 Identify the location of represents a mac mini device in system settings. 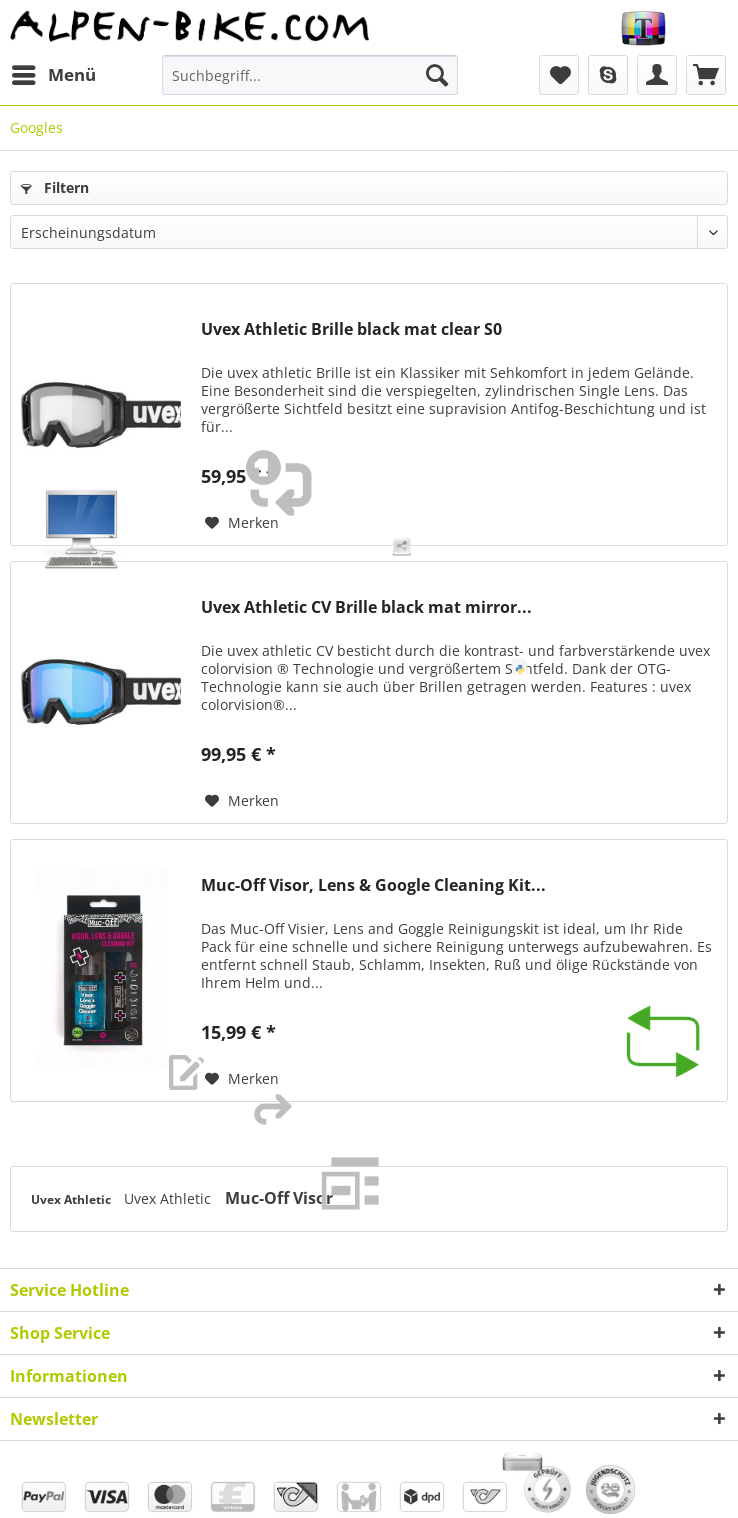
(522, 1458).